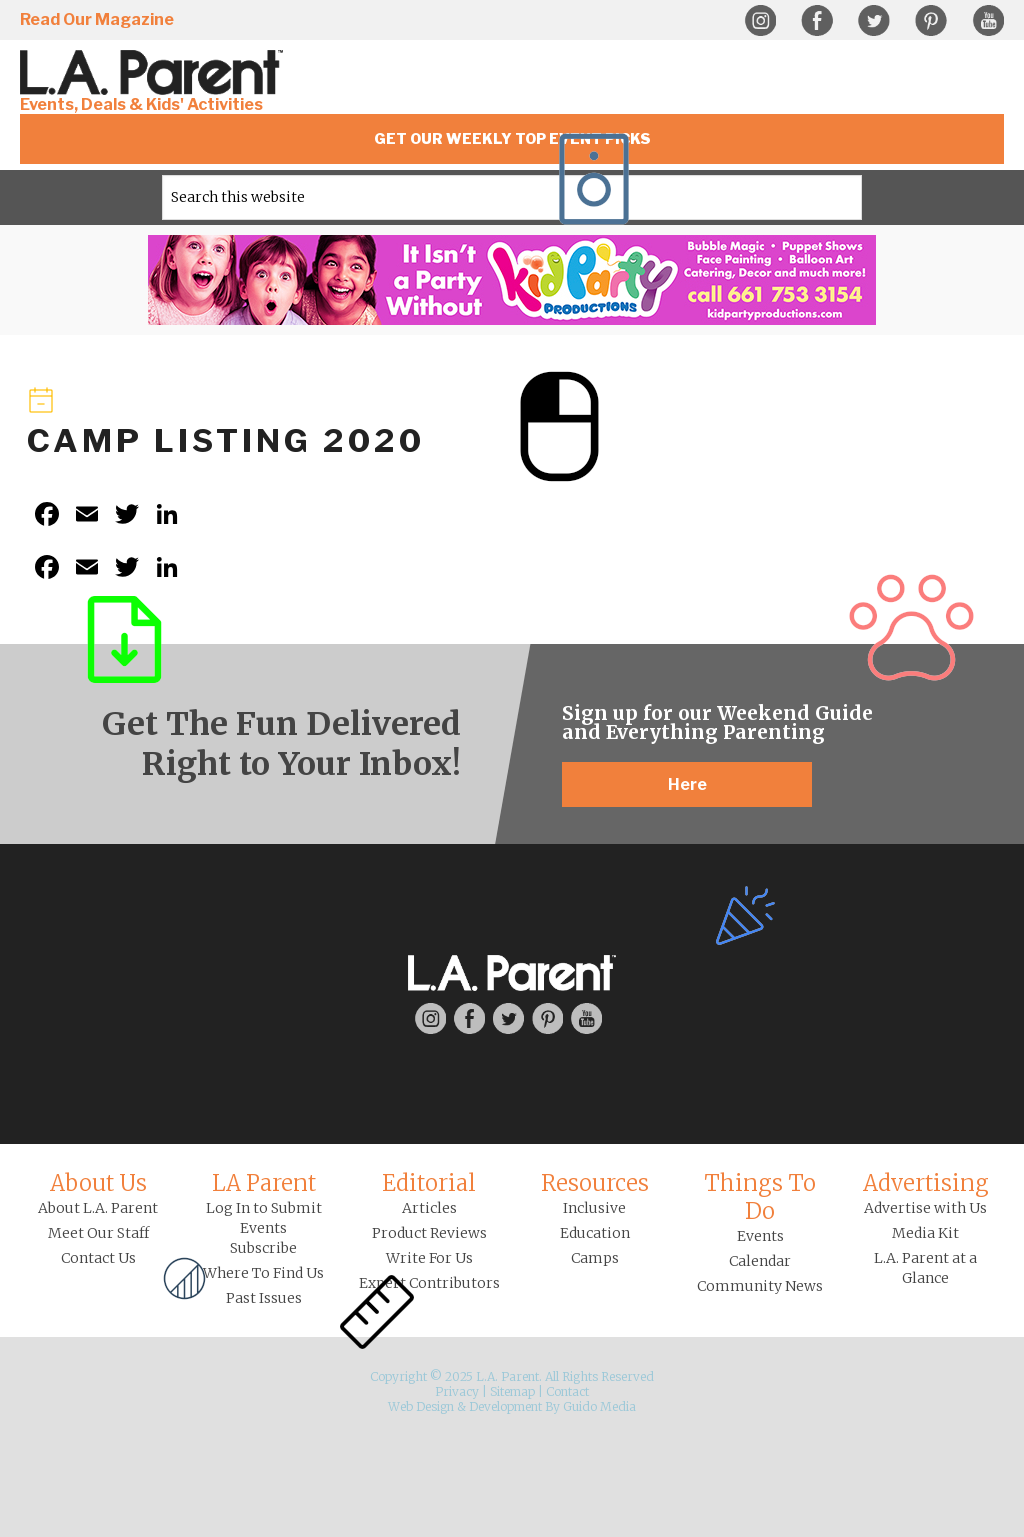 This screenshot has height=1537, width=1024. What do you see at coordinates (184, 1278) in the screenshot?
I see `adjust contrast or display settings` at bounding box center [184, 1278].